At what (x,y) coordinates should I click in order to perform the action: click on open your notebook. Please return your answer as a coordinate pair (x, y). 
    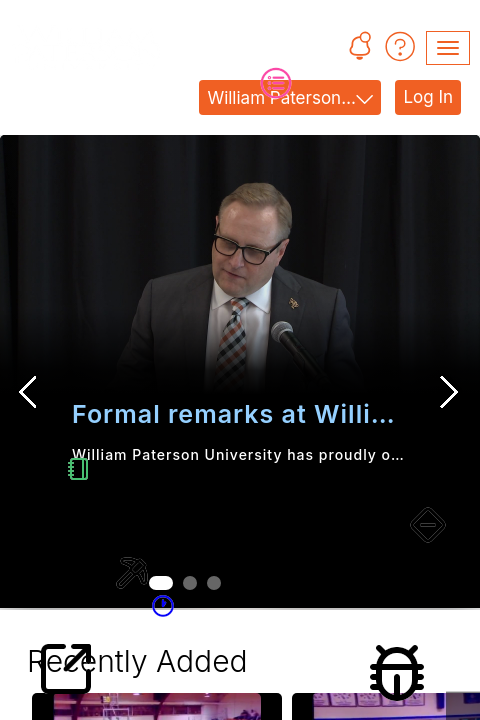
    Looking at the image, I should click on (79, 469).